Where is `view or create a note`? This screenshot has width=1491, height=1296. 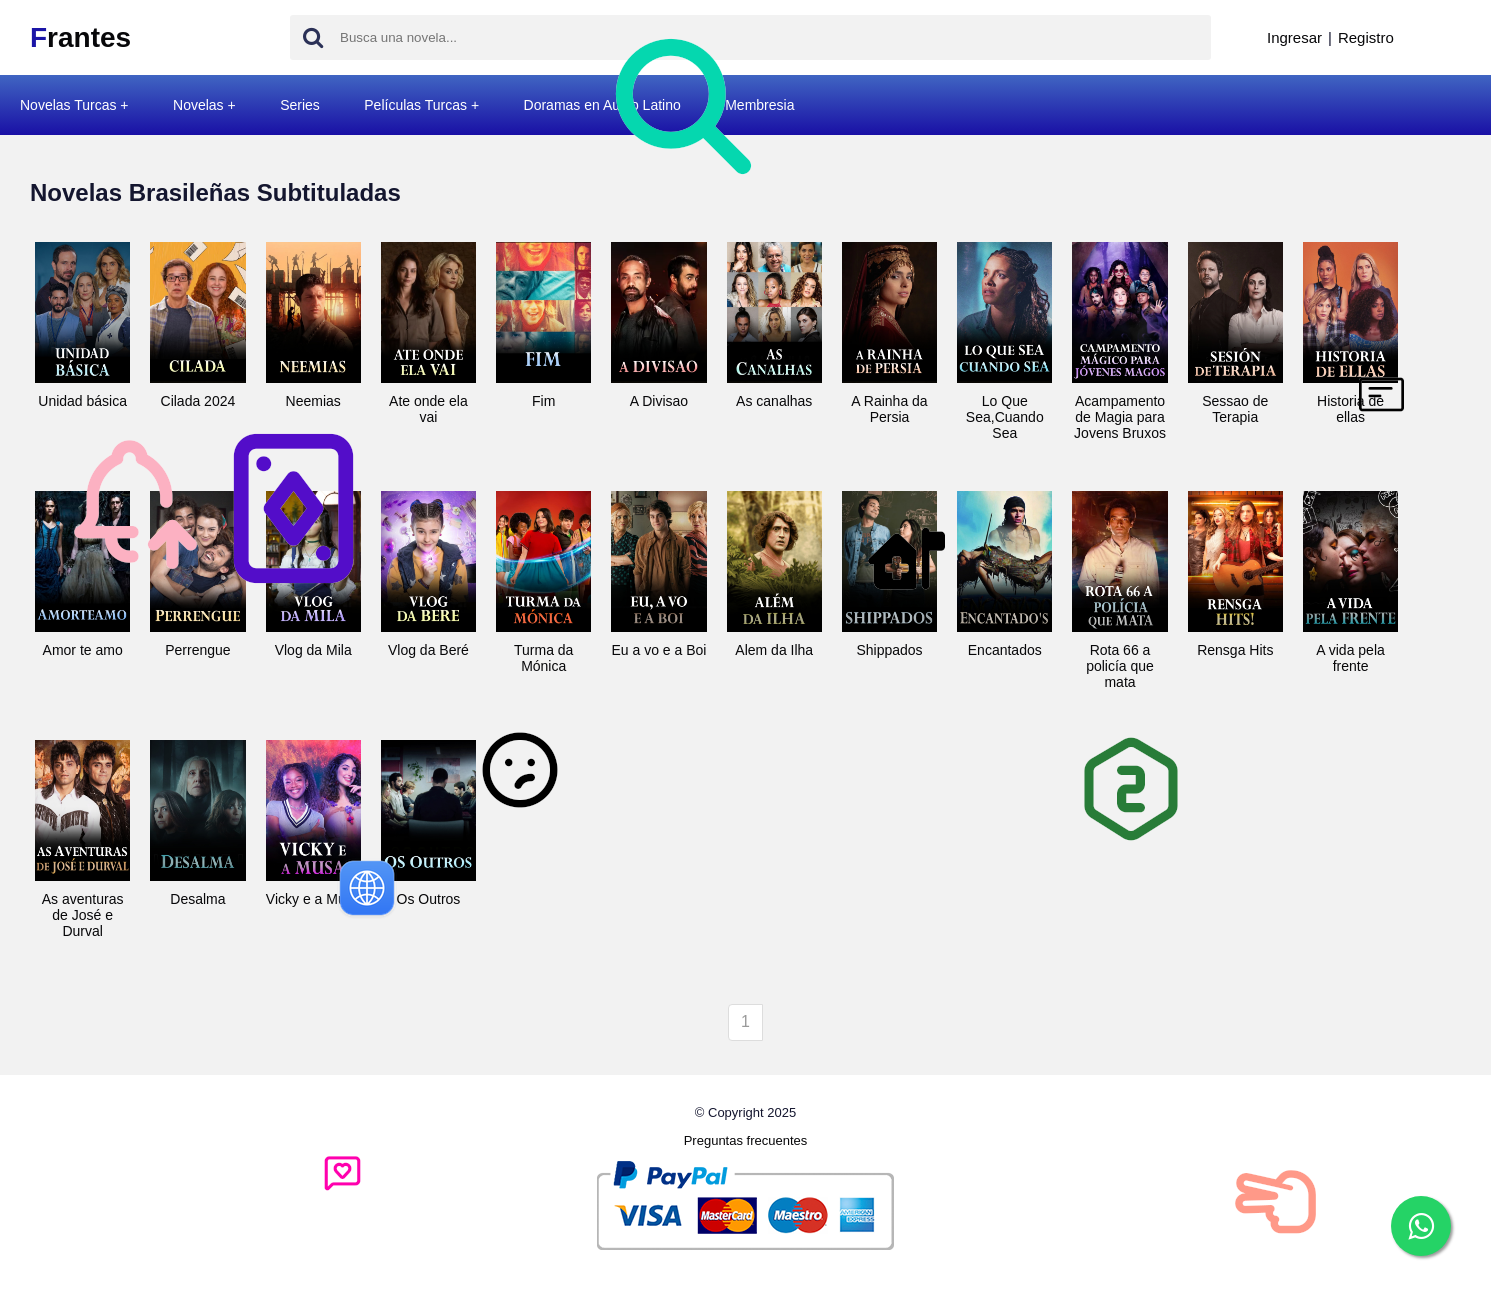 view or create a note is located at coordinates (1381, 394).